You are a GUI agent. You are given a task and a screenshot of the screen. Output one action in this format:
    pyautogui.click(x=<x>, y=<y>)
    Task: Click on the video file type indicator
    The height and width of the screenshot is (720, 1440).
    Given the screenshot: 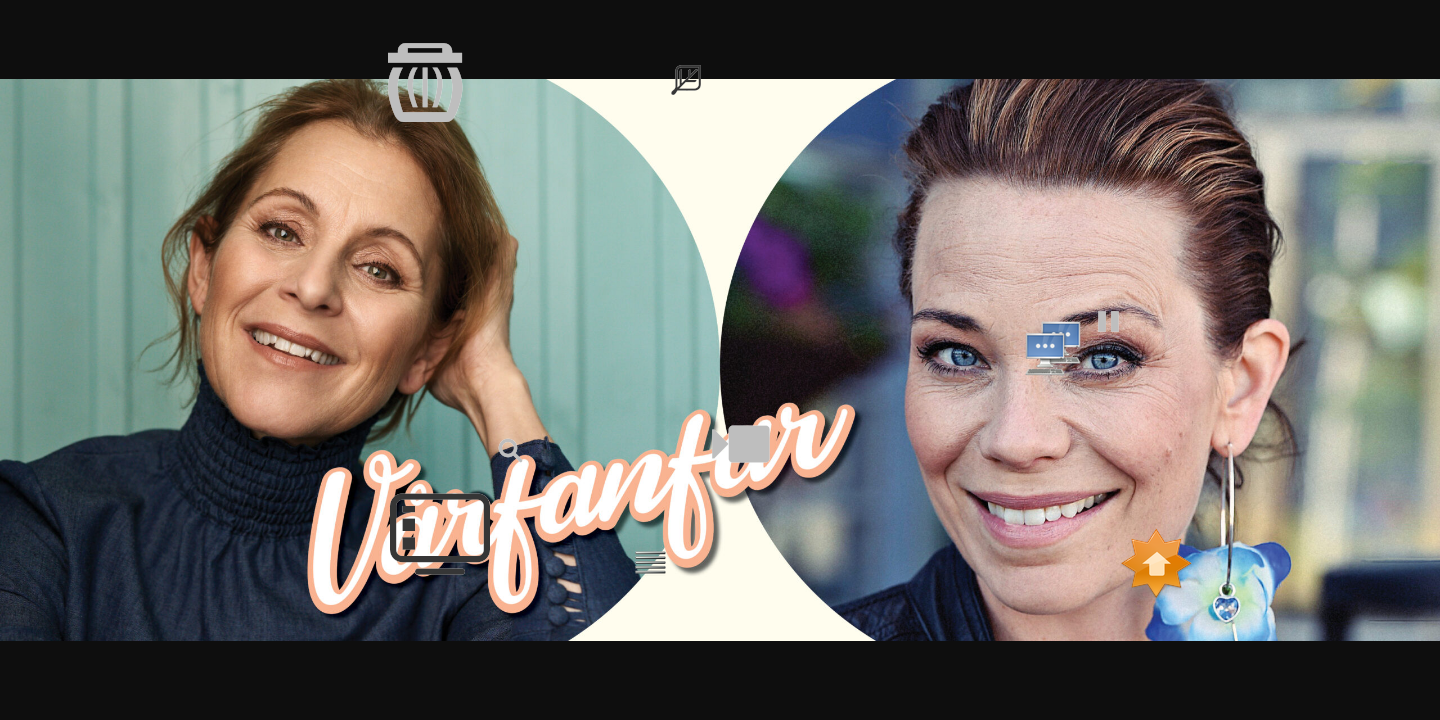 What is the action you would take?
    pyautogui.click(x=741, y=442)
    